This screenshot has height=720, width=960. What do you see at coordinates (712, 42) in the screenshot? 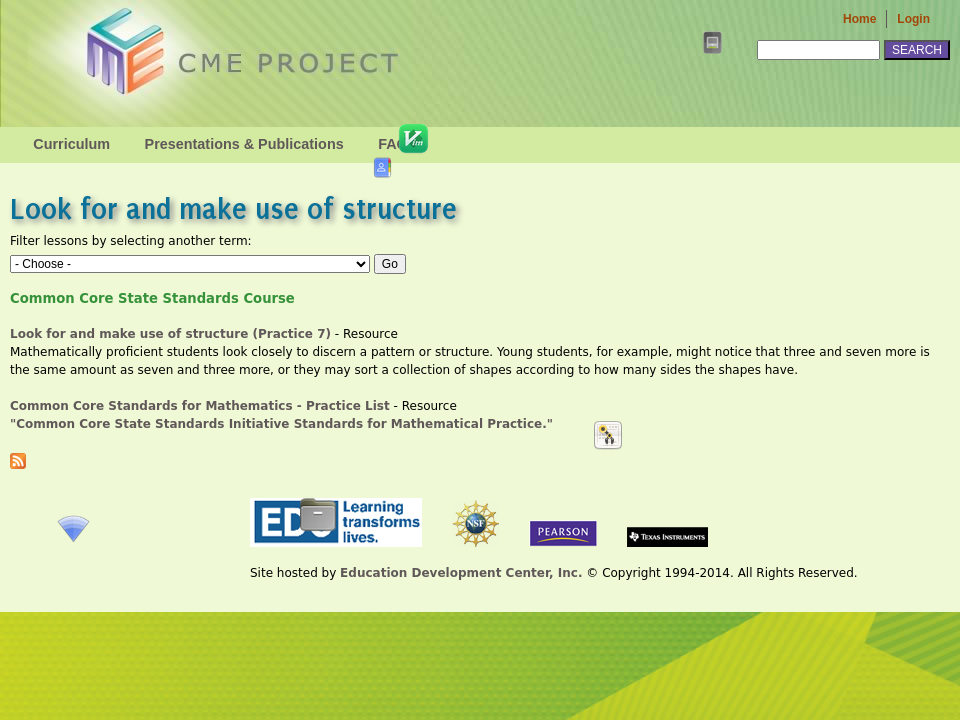
I see `indicates a retro game ROM file` at bounding box center [712, 42].